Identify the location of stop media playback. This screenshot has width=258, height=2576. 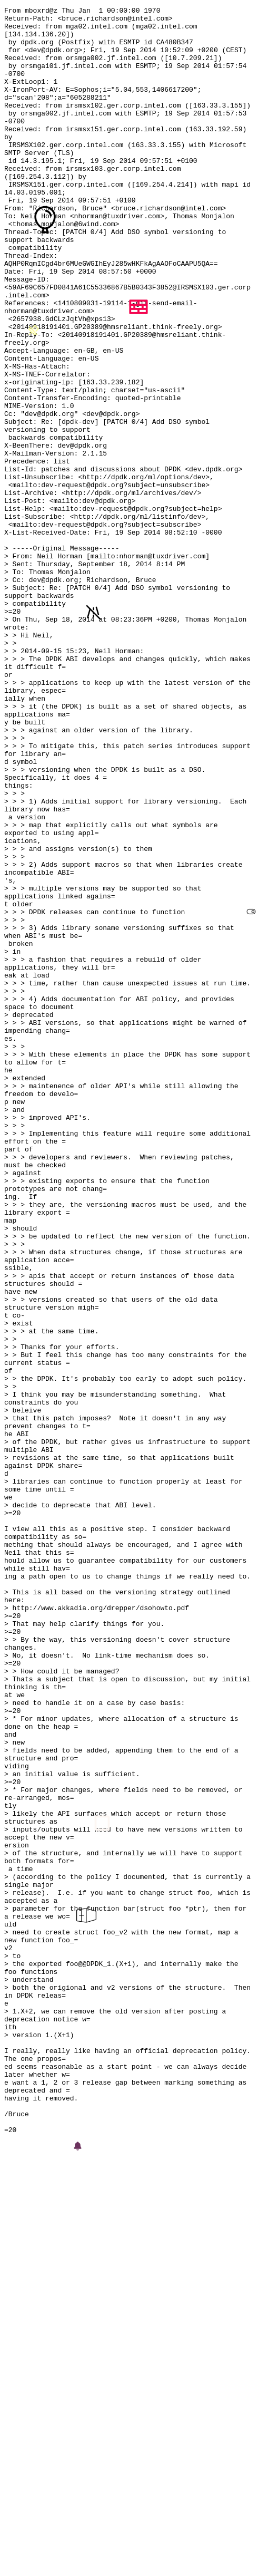
(102, 1823).